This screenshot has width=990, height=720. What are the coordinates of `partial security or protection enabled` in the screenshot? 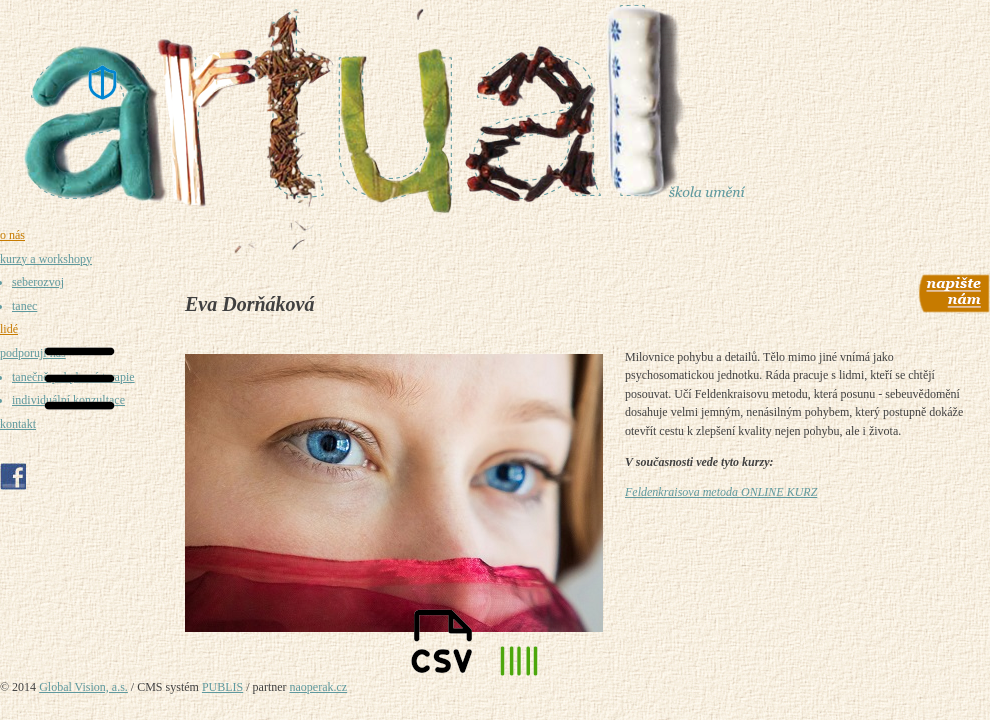 It's located at (102, 82).